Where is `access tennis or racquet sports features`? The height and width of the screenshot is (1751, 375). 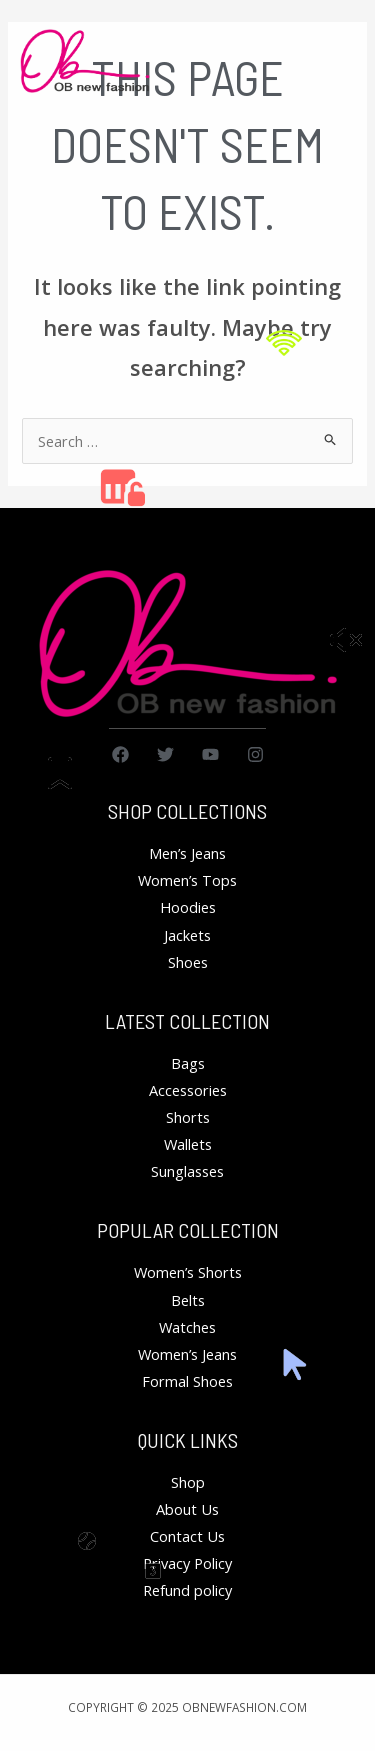
access tennis or racquet sports features is located at coordinates (87, 1541).